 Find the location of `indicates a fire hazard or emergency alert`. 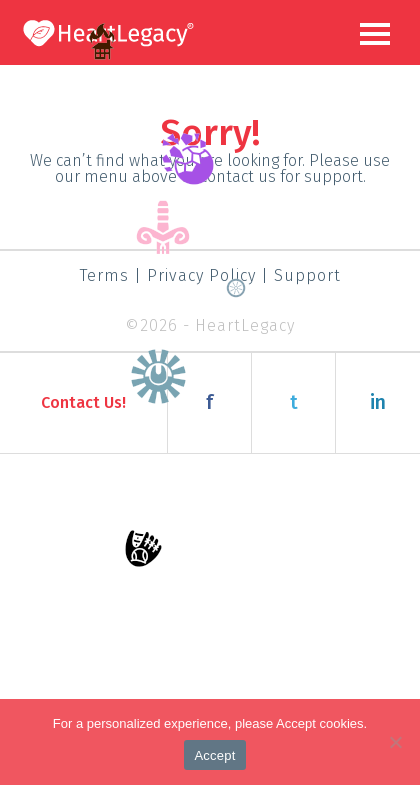

indicates a fire hazard or emergency alert is located at coordinates (102, 41).